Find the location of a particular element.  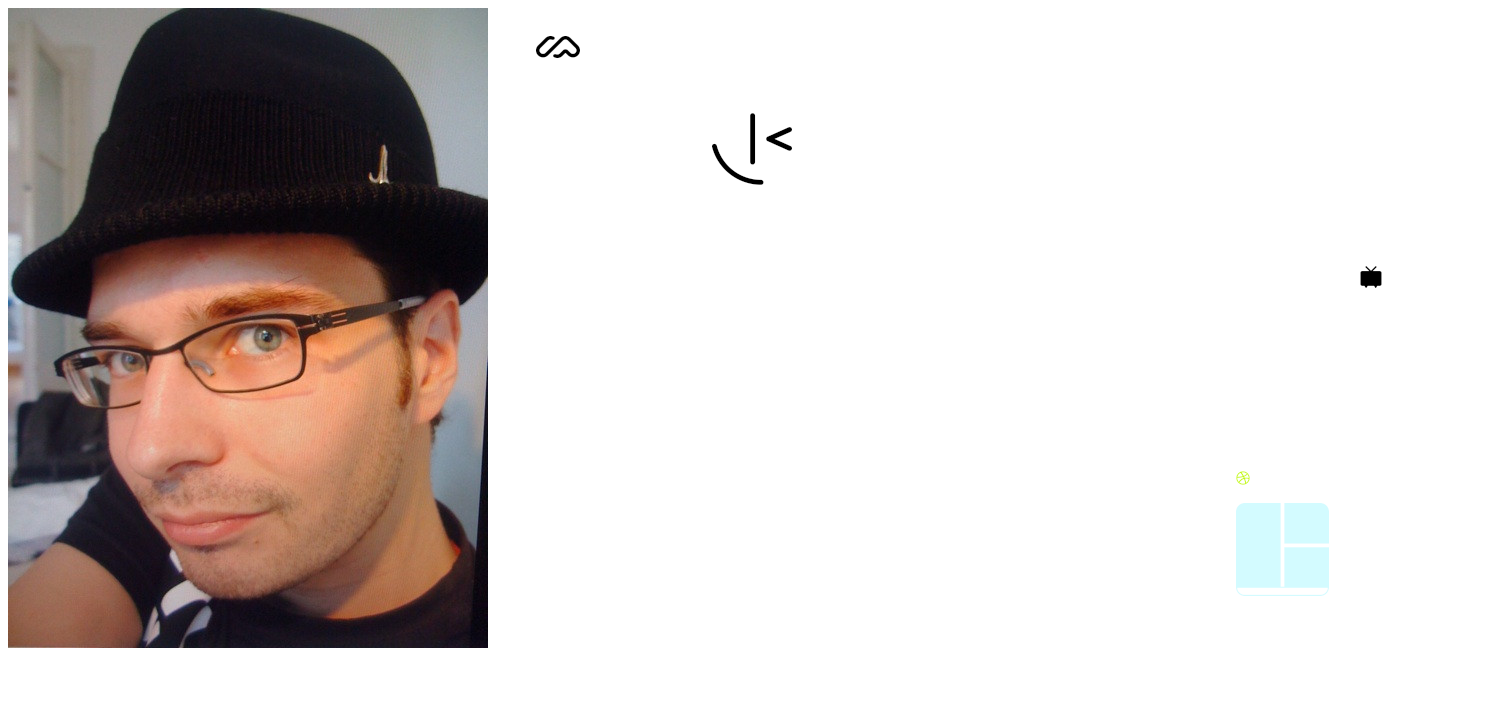

visit Dribbble profile or portfolio is located at coordinates (1243, 478).